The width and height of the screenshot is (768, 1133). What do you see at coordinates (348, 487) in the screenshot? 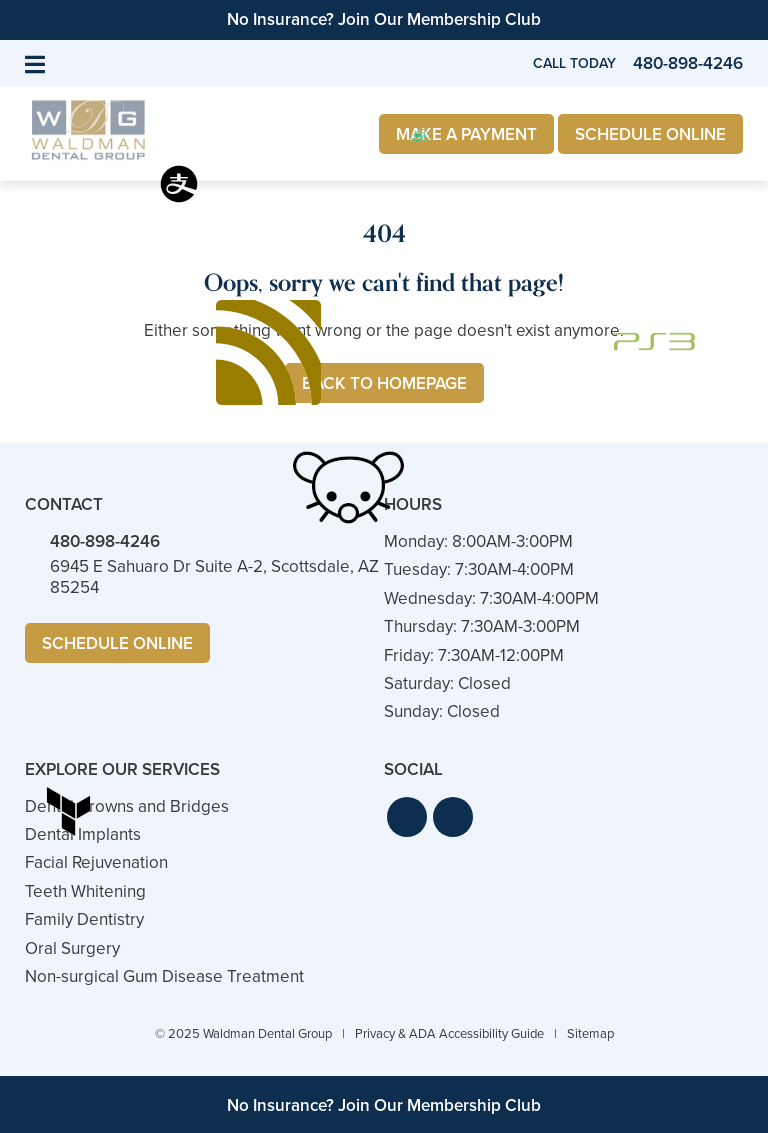
I see `open the Lemmy app` at bounding box center [348, 487].